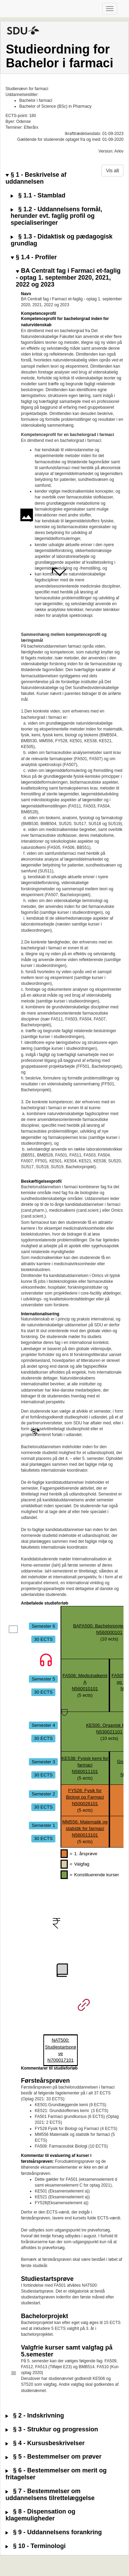  I want to click on placeholder for content or media, so click(13, 1629).